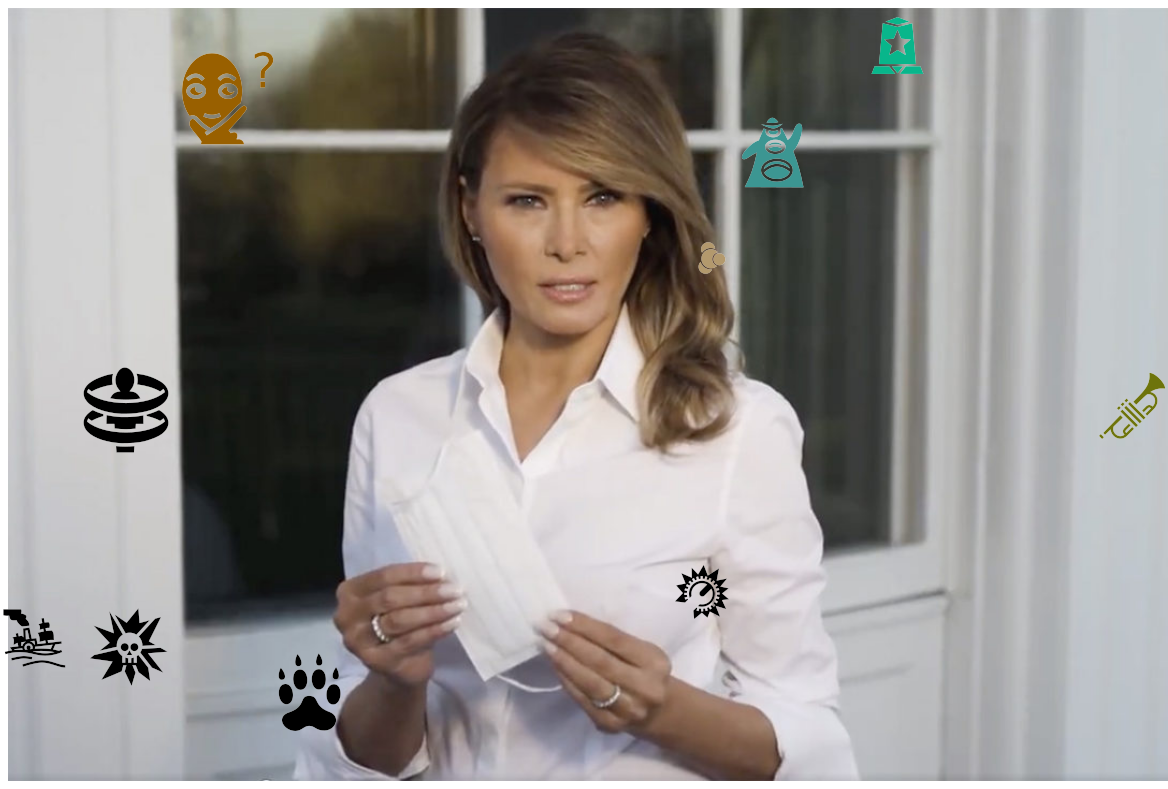  Describe the element at coordinates (228, 96) in the screenshot. I see `indicates a thinking or processing state` at that location.